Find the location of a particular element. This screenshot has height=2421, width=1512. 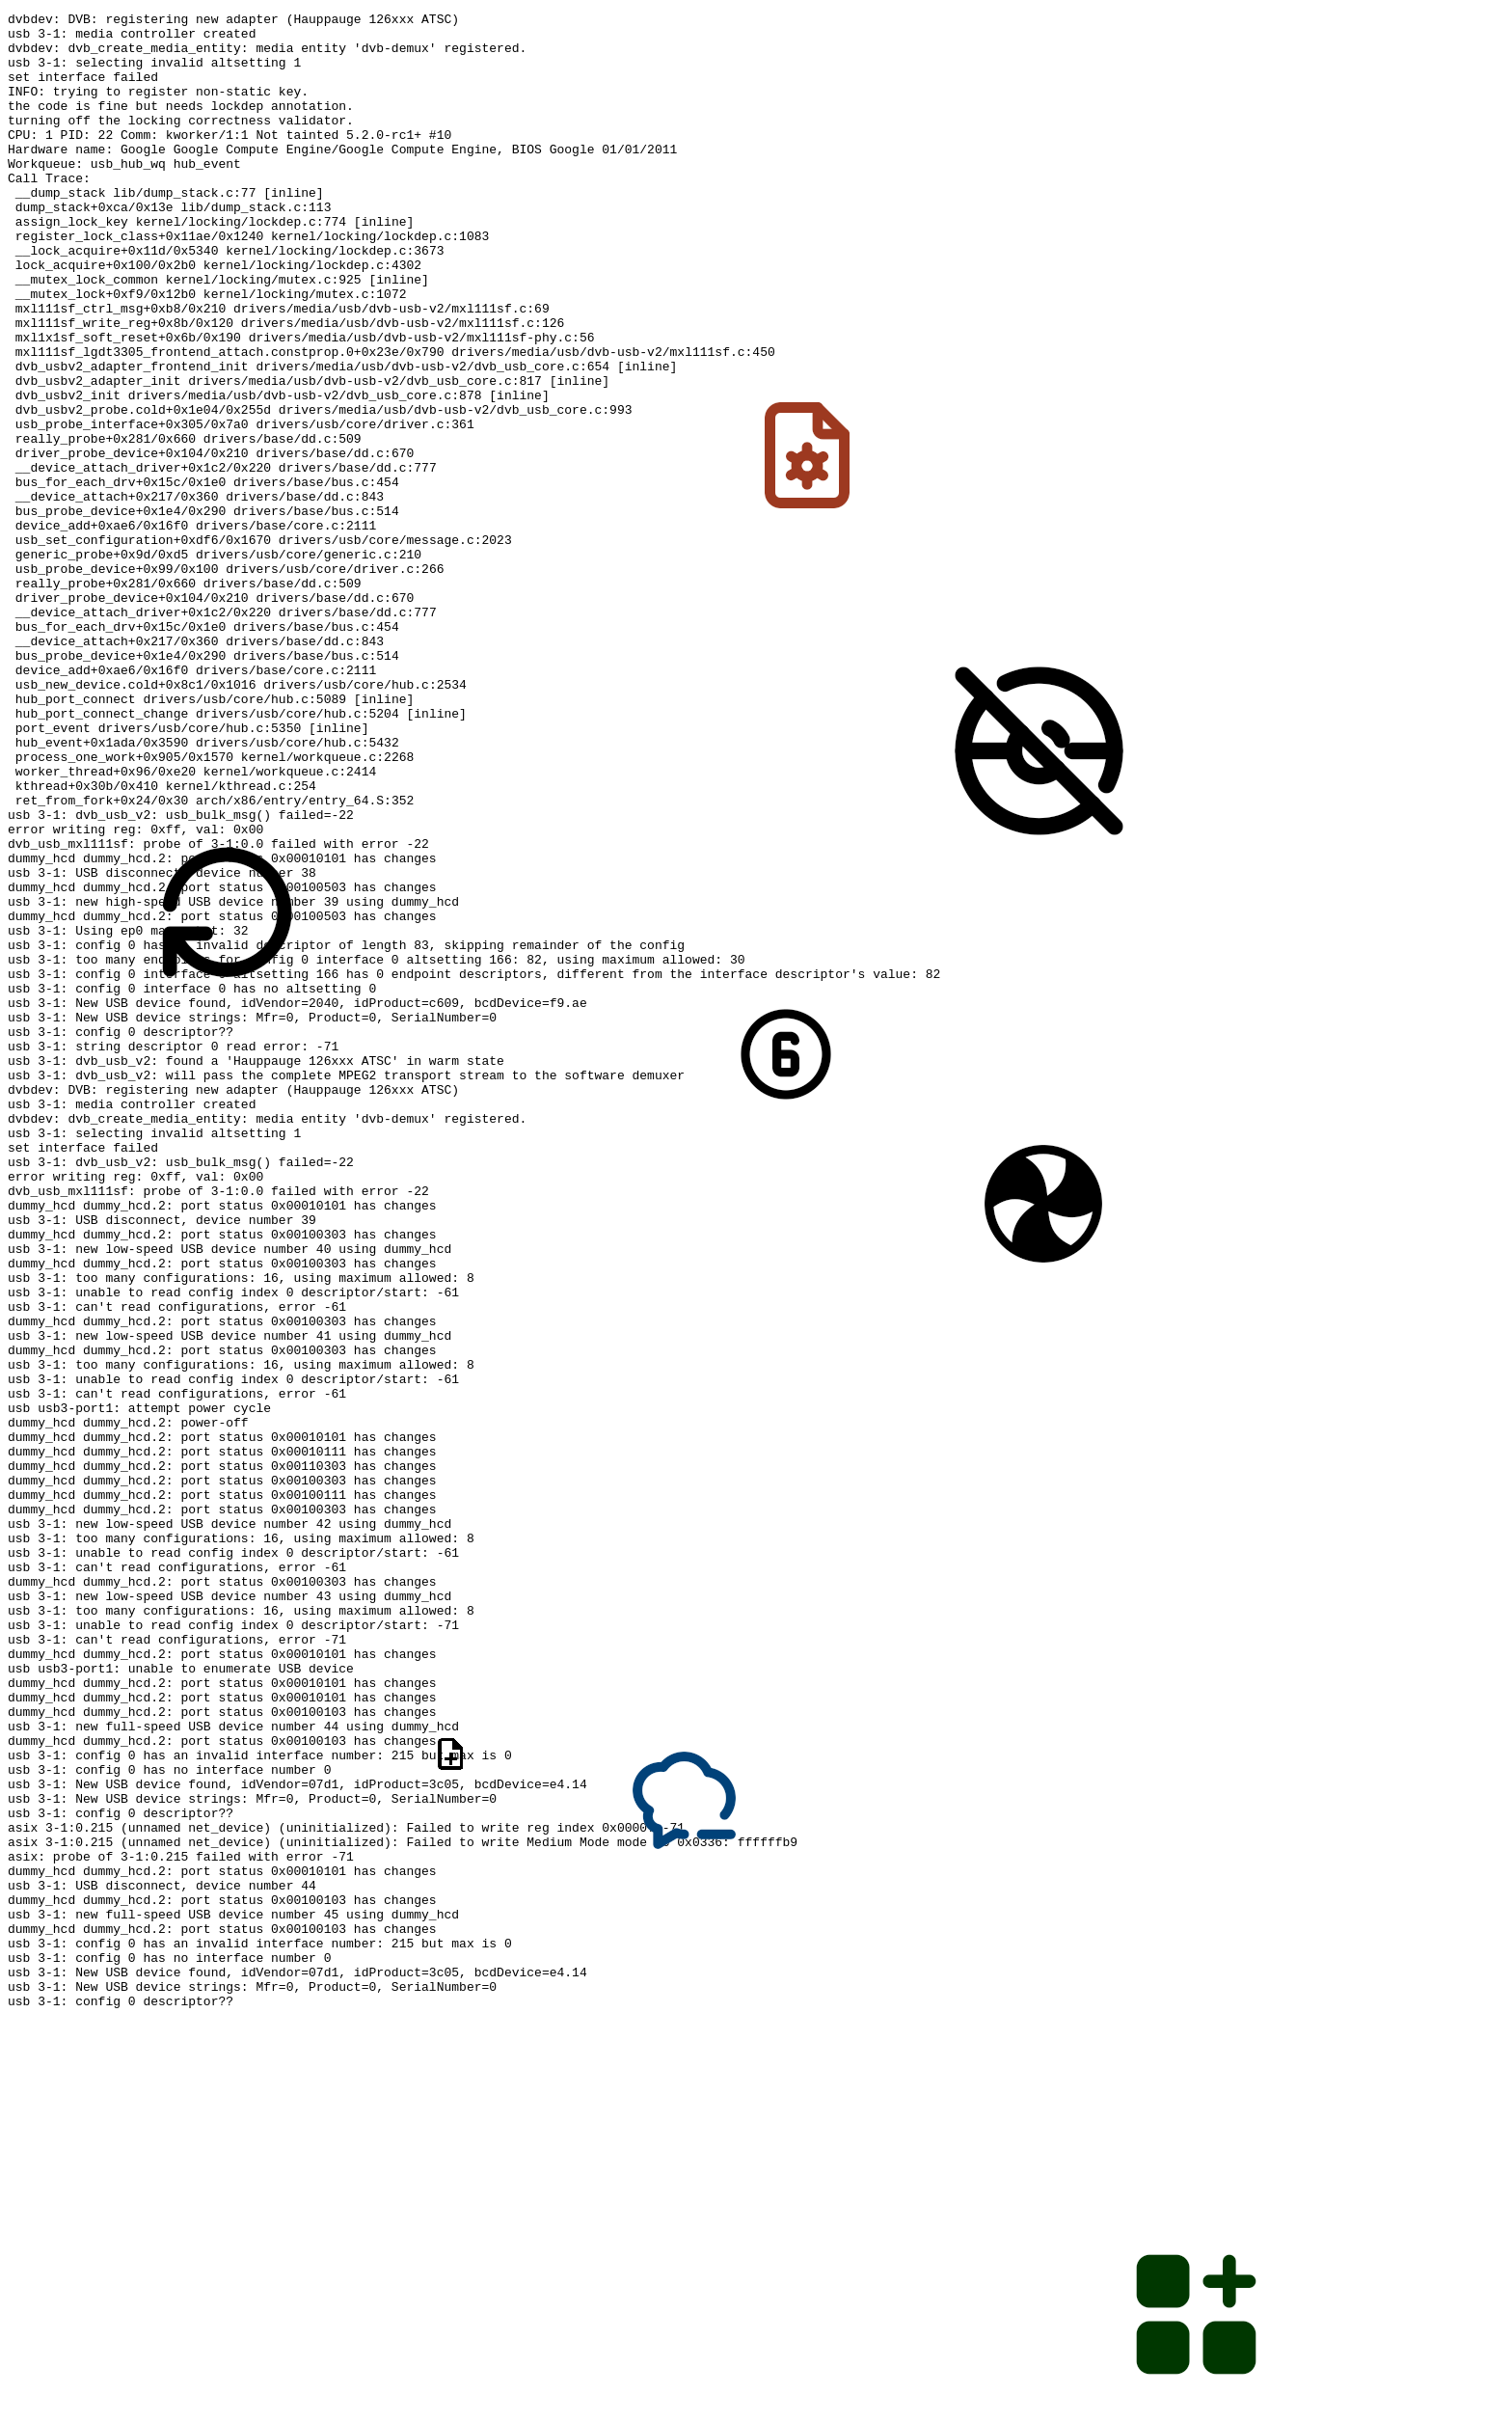

indicates step 6 in a multi-step process is located at coordinates (786, 1054).